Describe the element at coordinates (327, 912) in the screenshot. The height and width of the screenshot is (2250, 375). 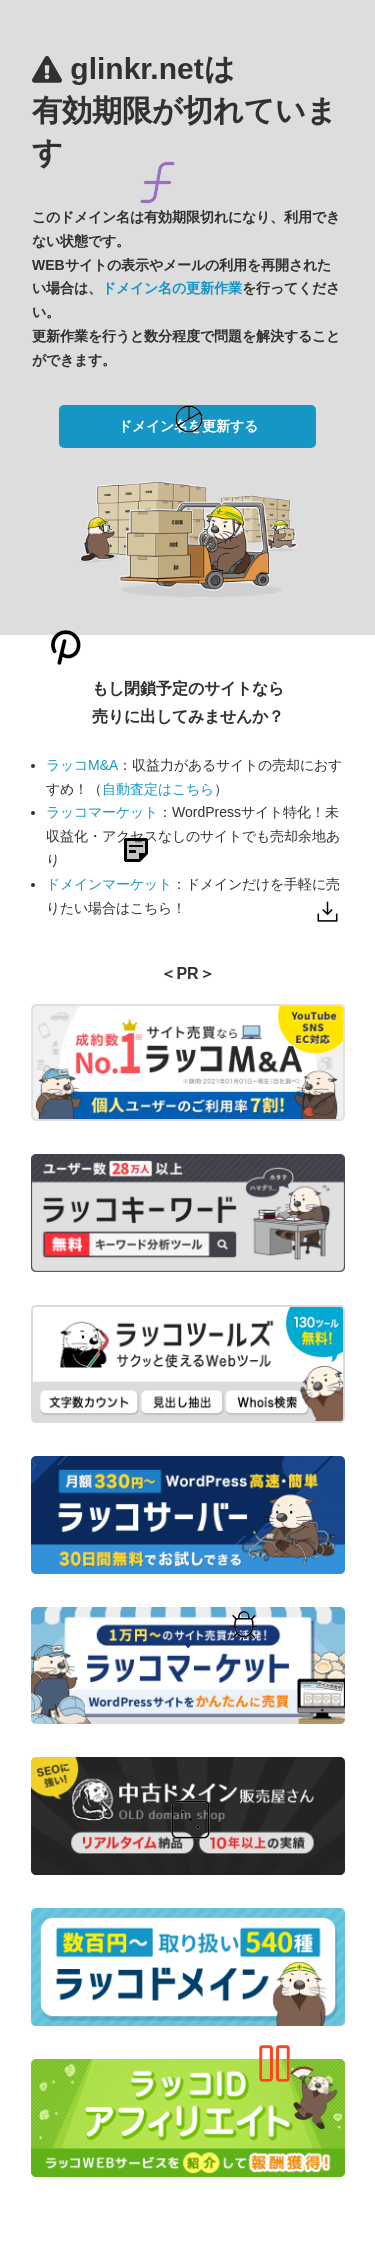
I see `download a file or document` at that location.